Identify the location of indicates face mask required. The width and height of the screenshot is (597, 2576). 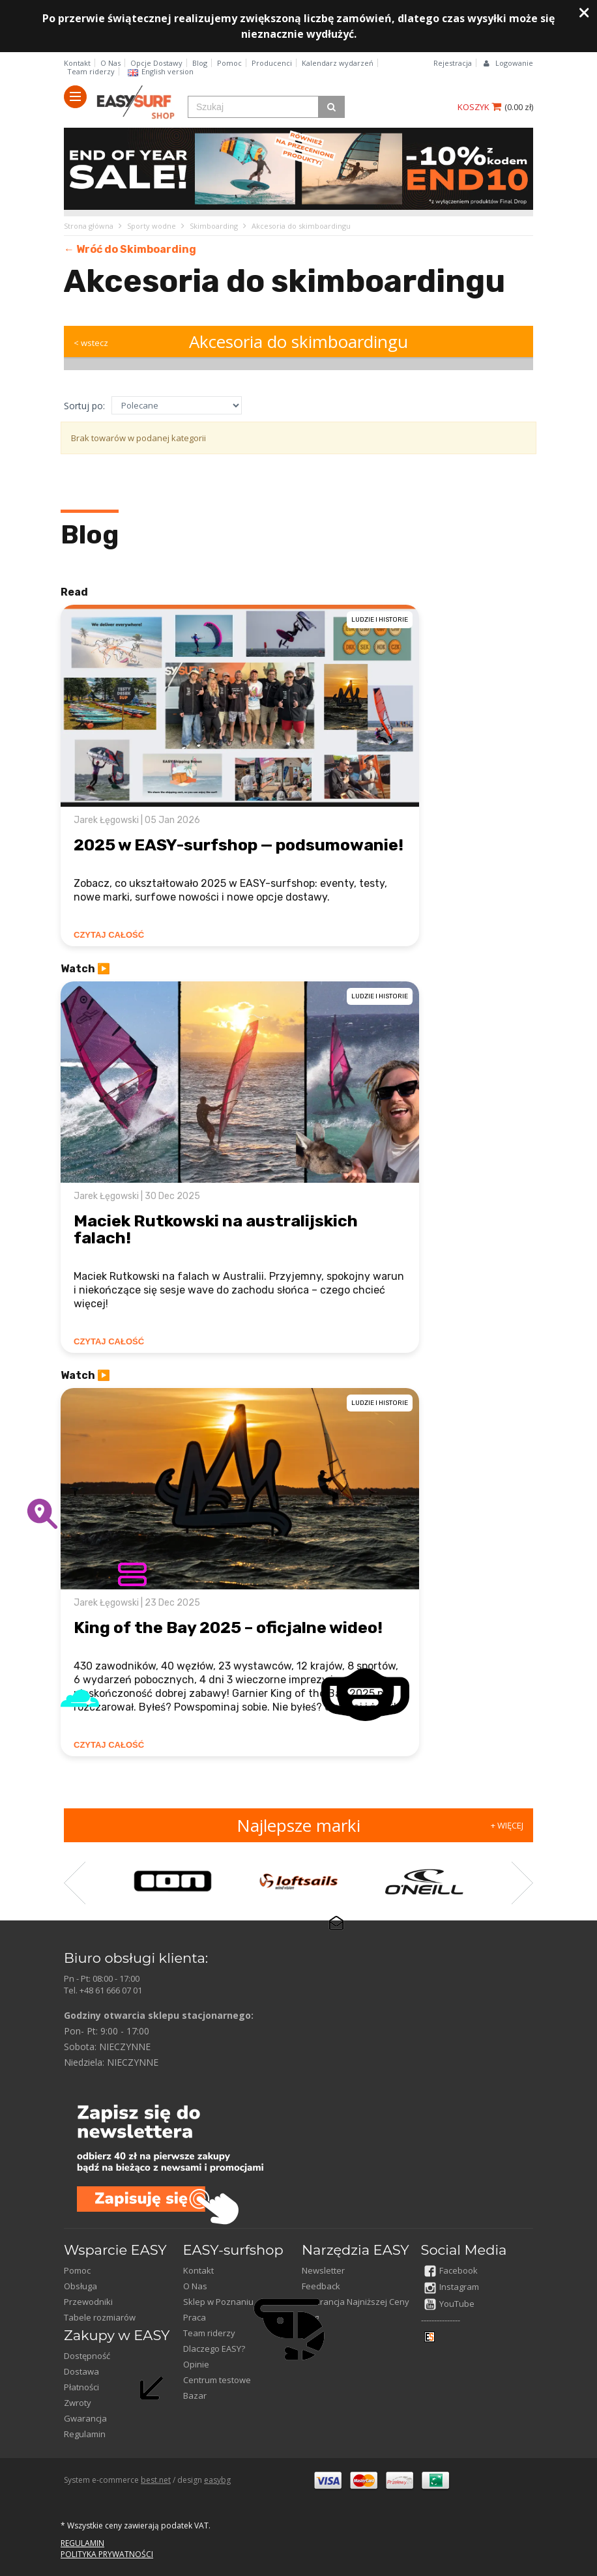
(365, 1694).